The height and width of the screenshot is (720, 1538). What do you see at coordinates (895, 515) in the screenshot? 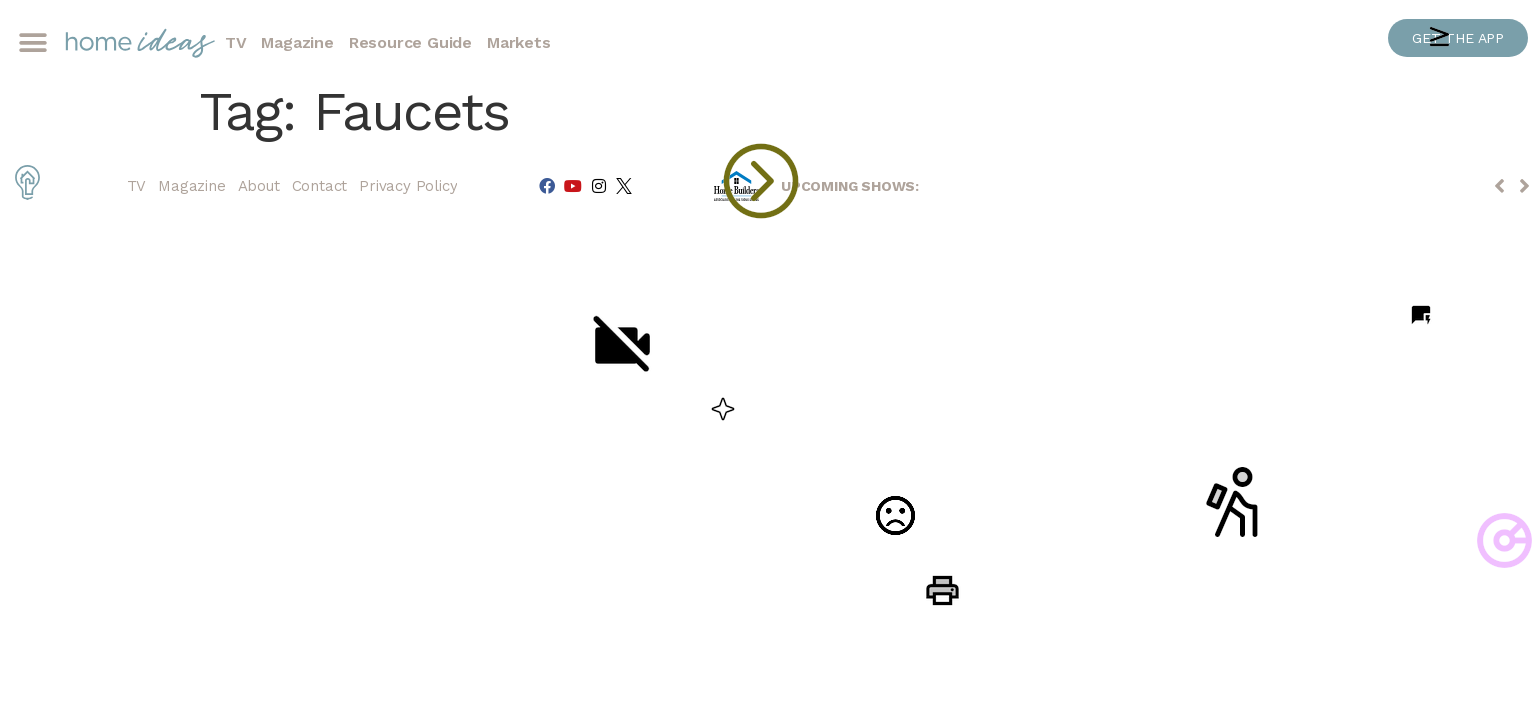
I see `rate your experience as negative` at bounding box center [895, 515].